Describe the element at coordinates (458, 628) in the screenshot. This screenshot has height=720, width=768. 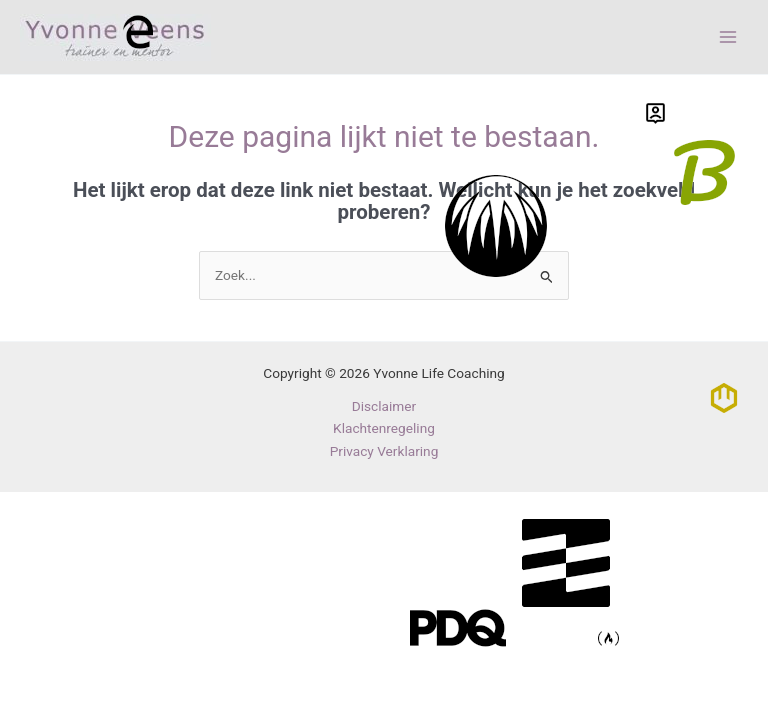
I see `PDQ software logo` at that location.